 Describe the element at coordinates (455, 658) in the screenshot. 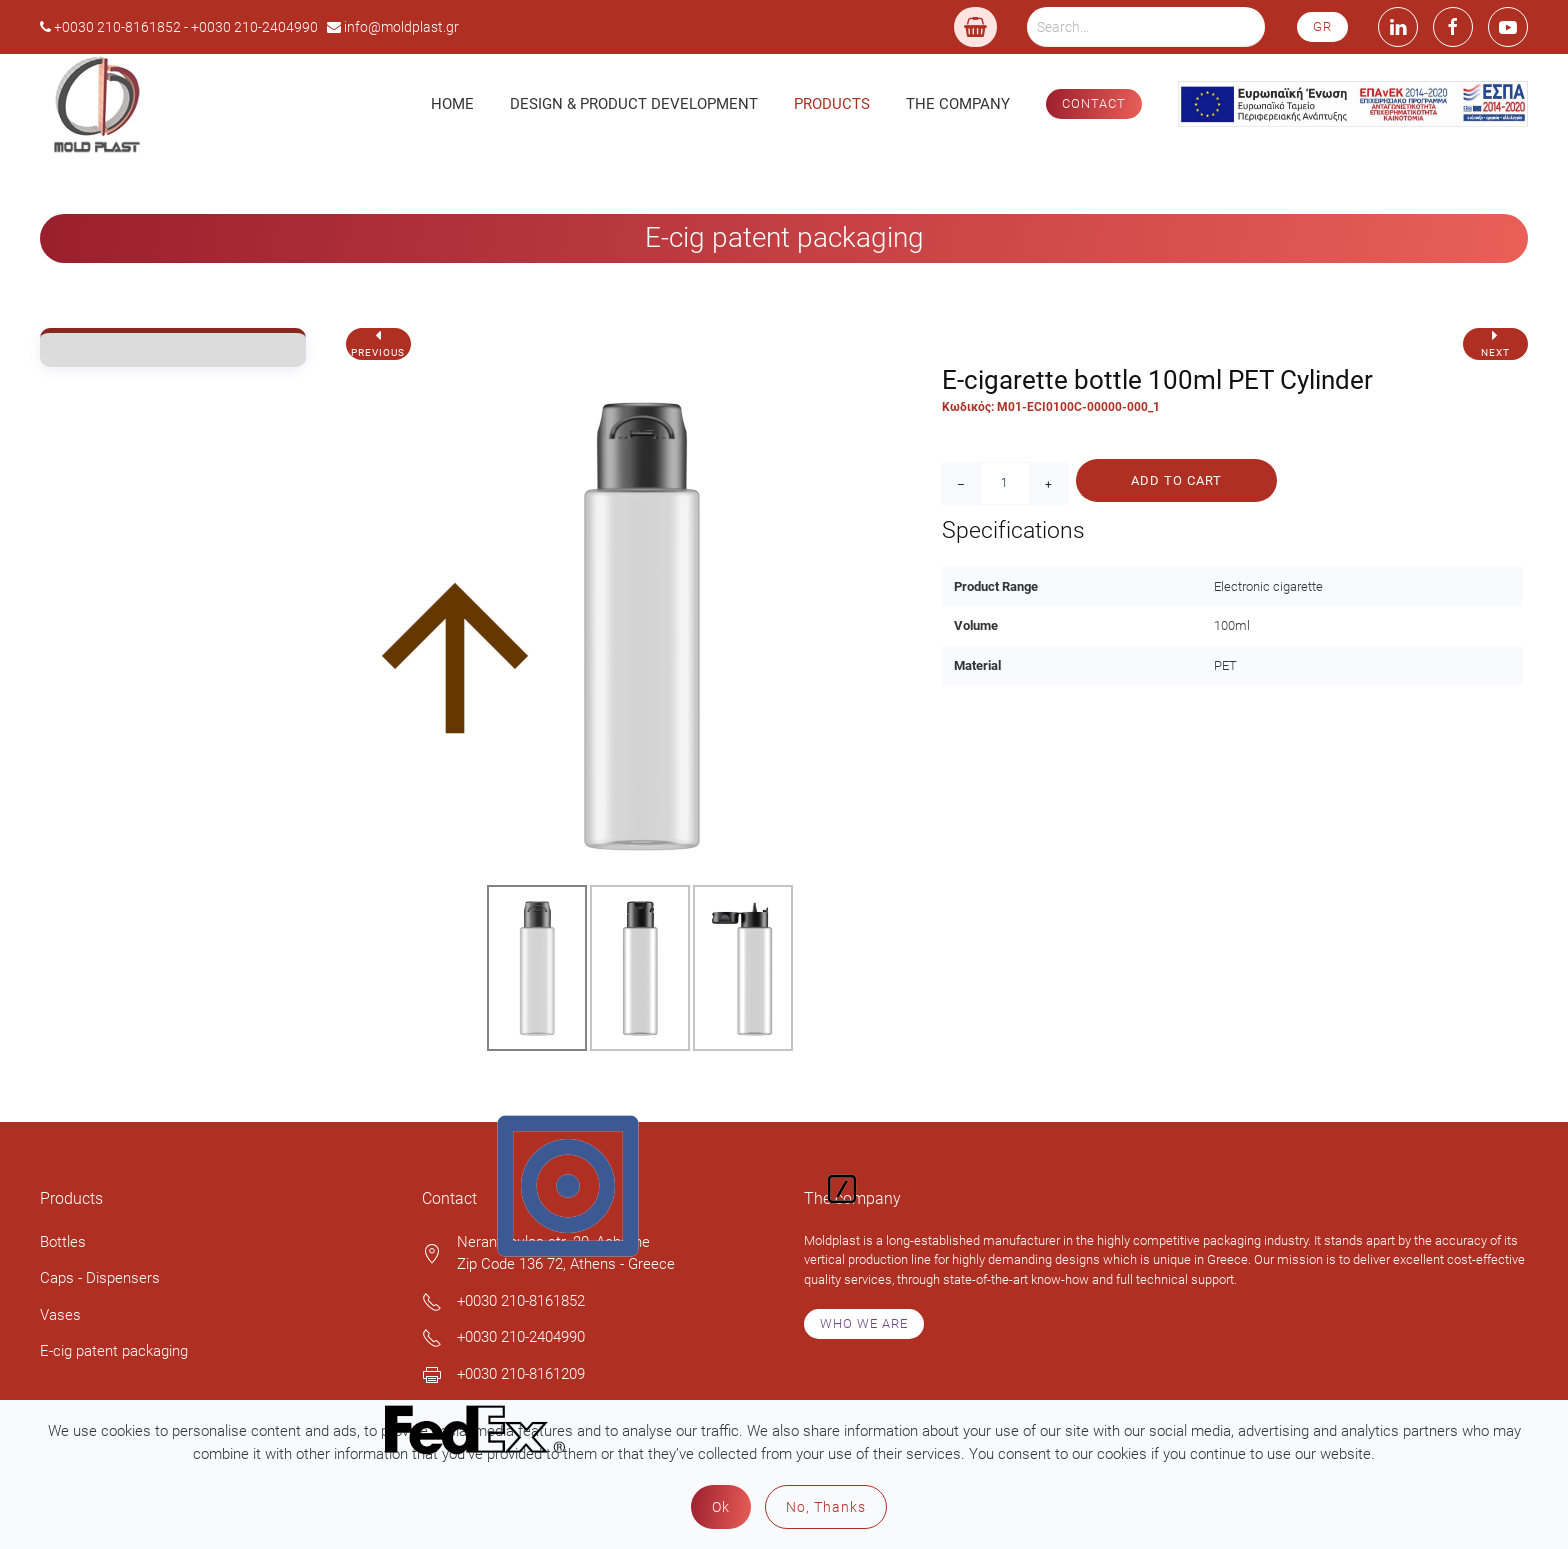

I see `scroll to top of page` at that location.